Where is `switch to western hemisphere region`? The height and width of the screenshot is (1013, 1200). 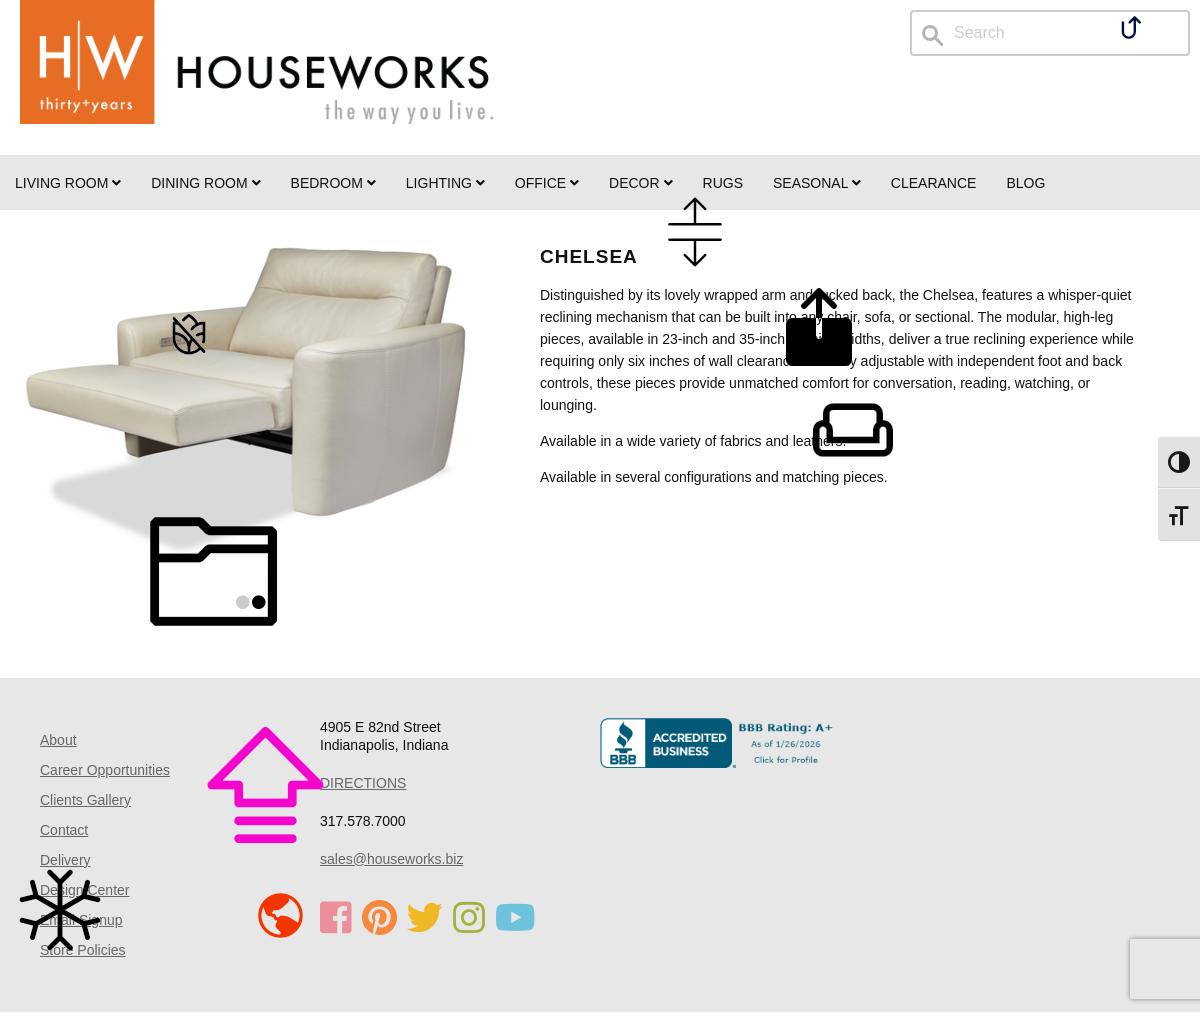
switch to western hemisphere region is located at coordinates (280, 915).